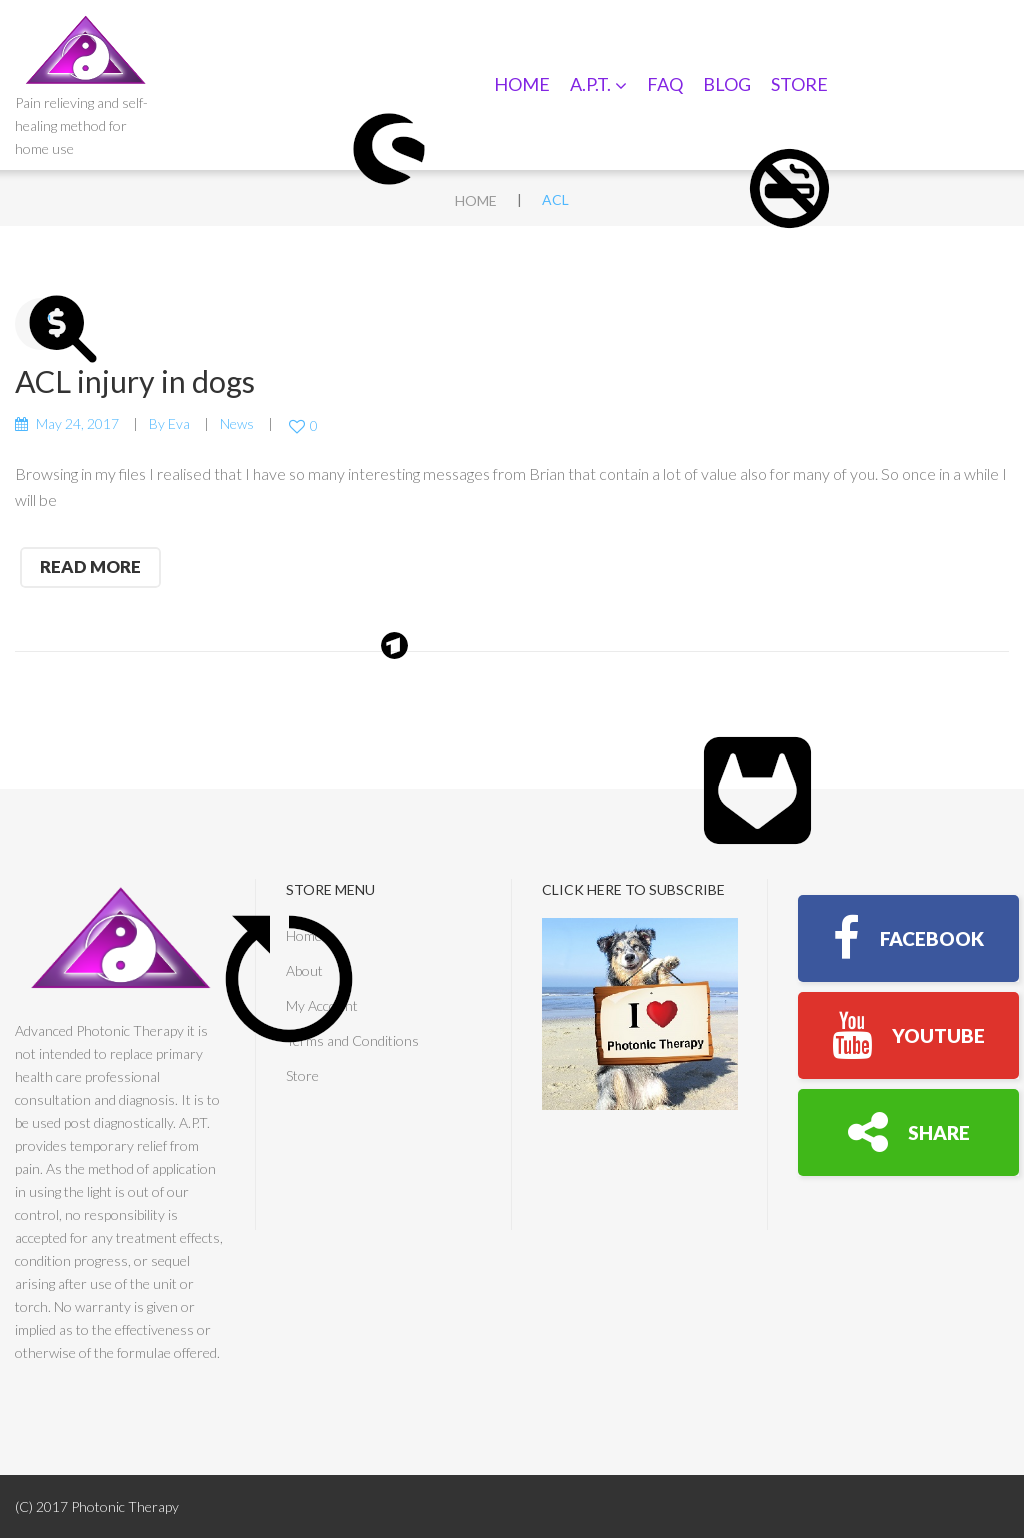 The height and width of the screenshot is (1538, 1024). What do you see at coordinates (289, 979) in the screenshot?
I see `reset or refresh to original state` at bounding box center [289, 979].